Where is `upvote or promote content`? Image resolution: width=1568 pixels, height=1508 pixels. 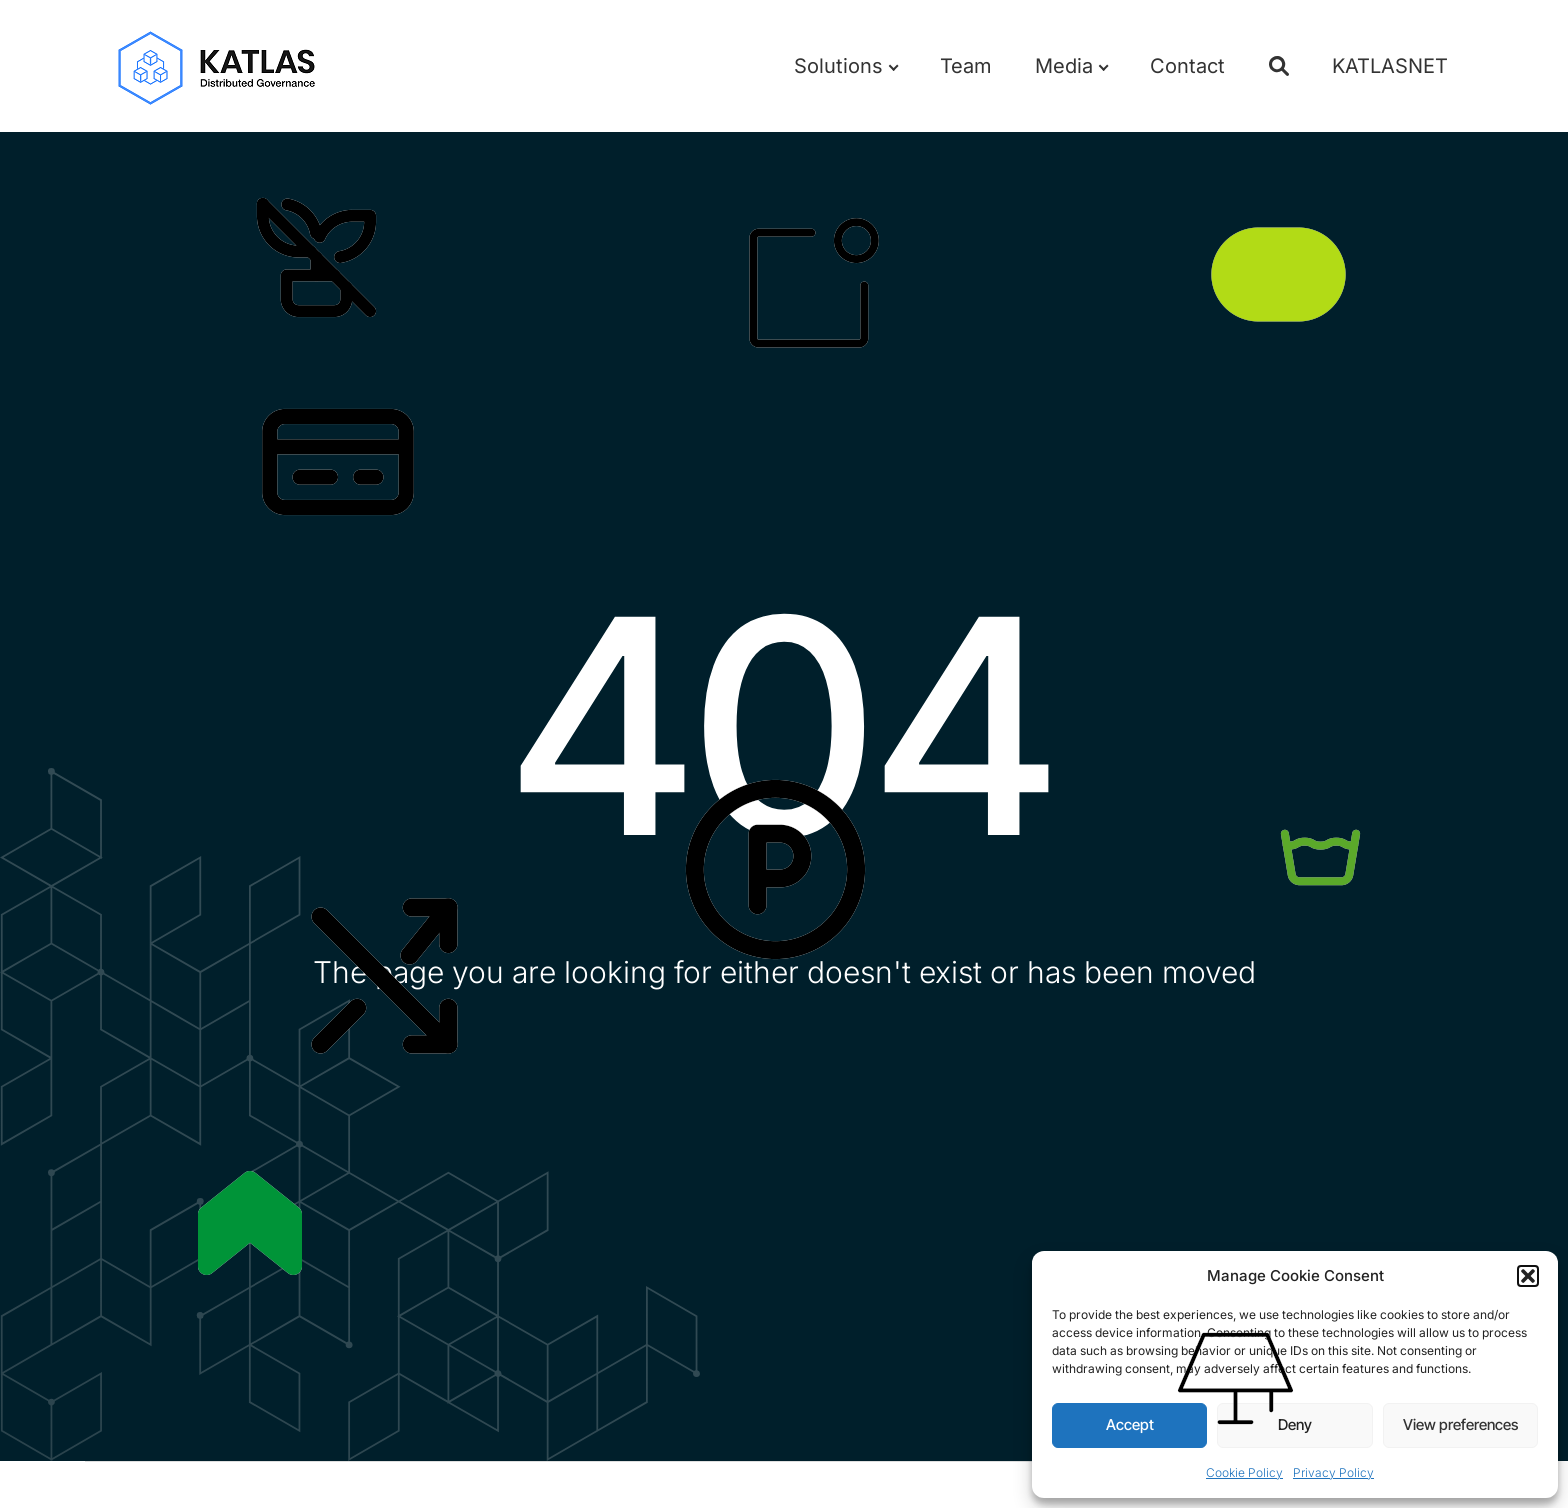
upvote or promote content is located at coordinates (250, 1223).